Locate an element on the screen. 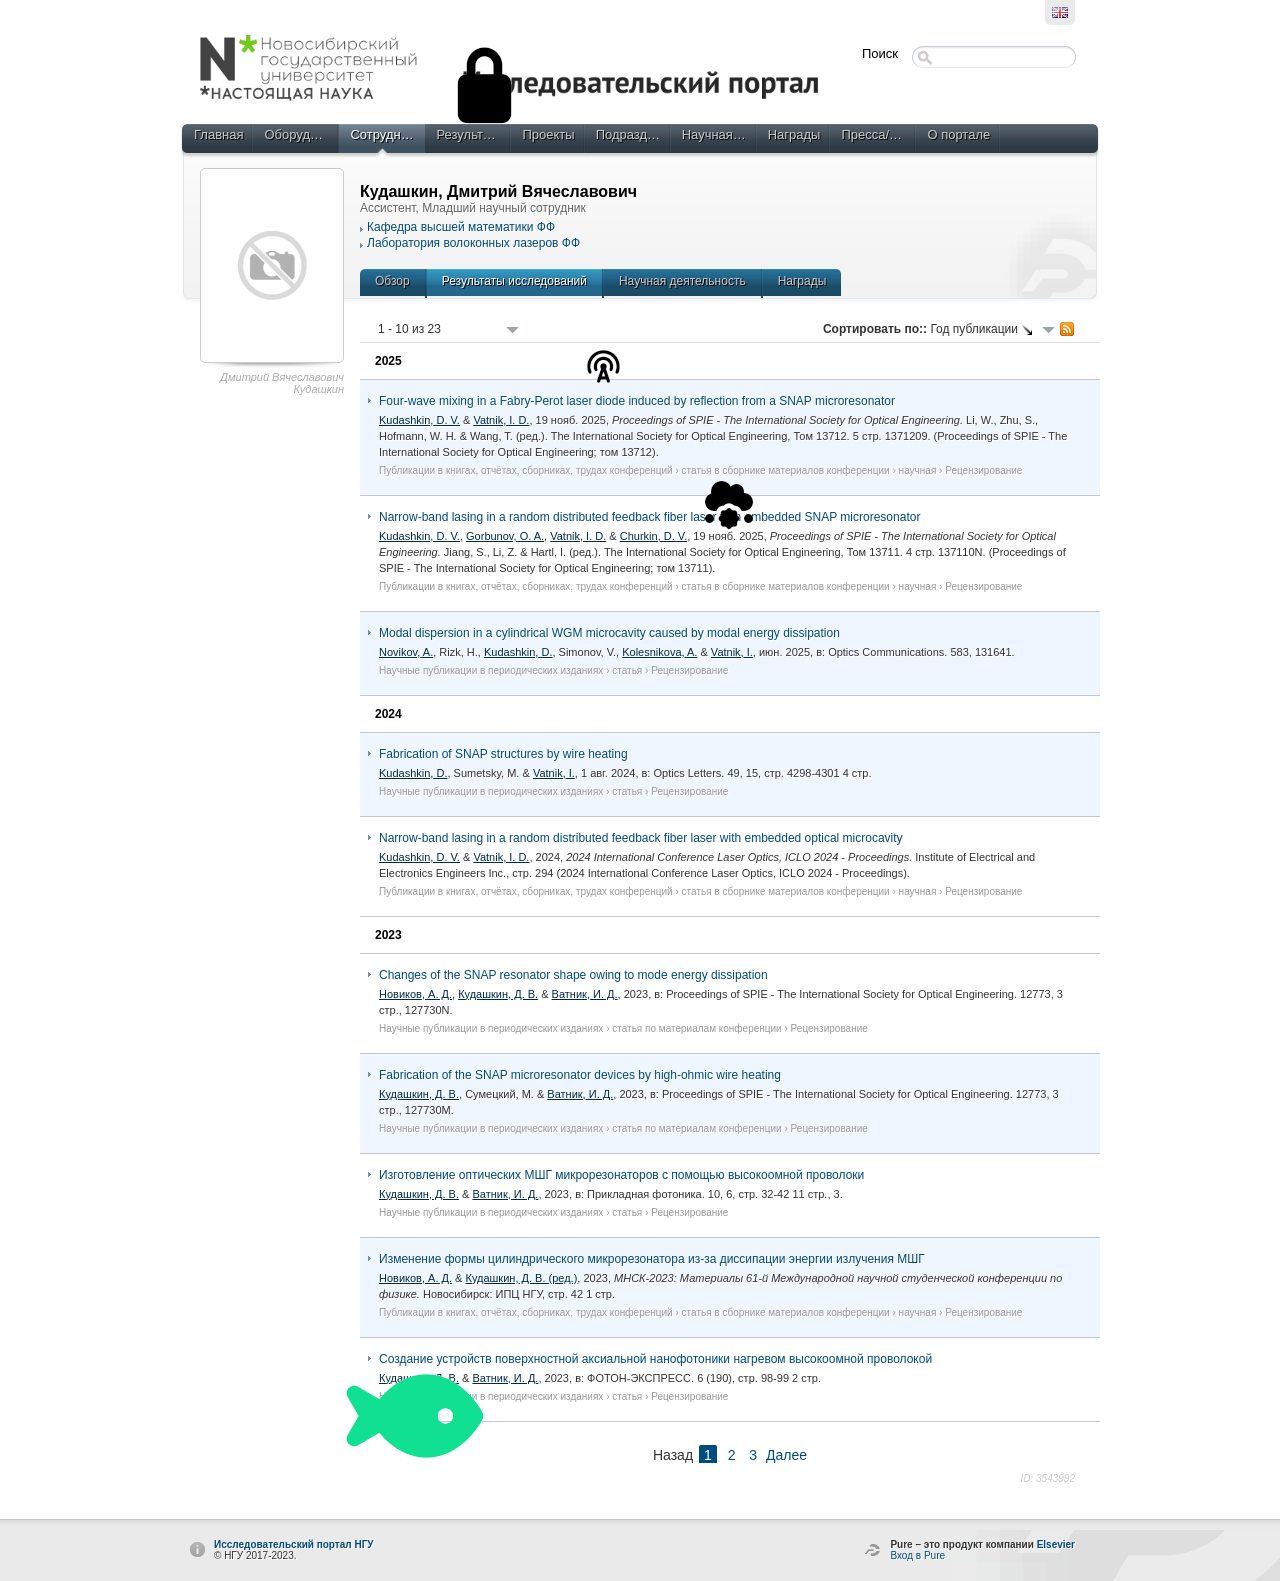  access broadcast or transmission settings is located at coordinates (603, 366).